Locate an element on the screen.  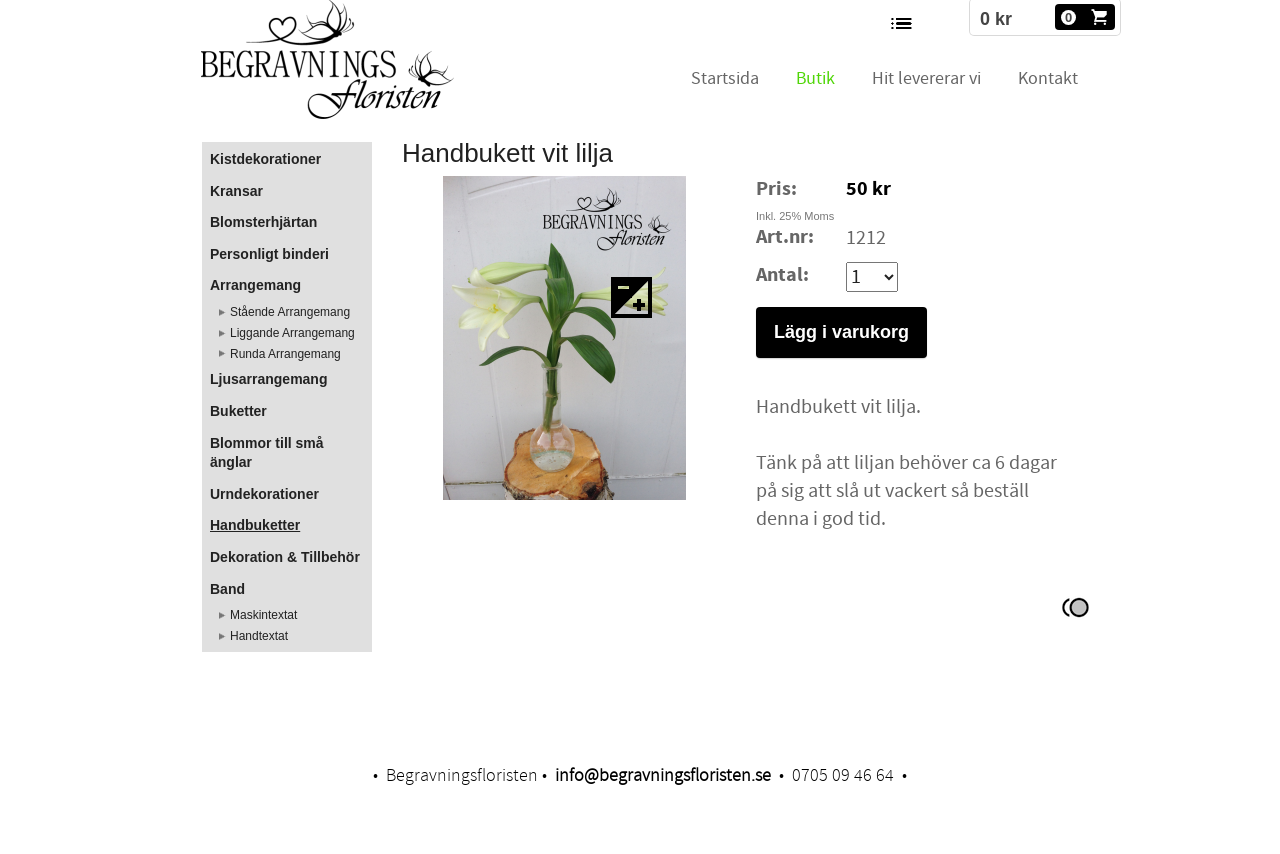
adjust image exposure settings is located at coordinates (631, 297).